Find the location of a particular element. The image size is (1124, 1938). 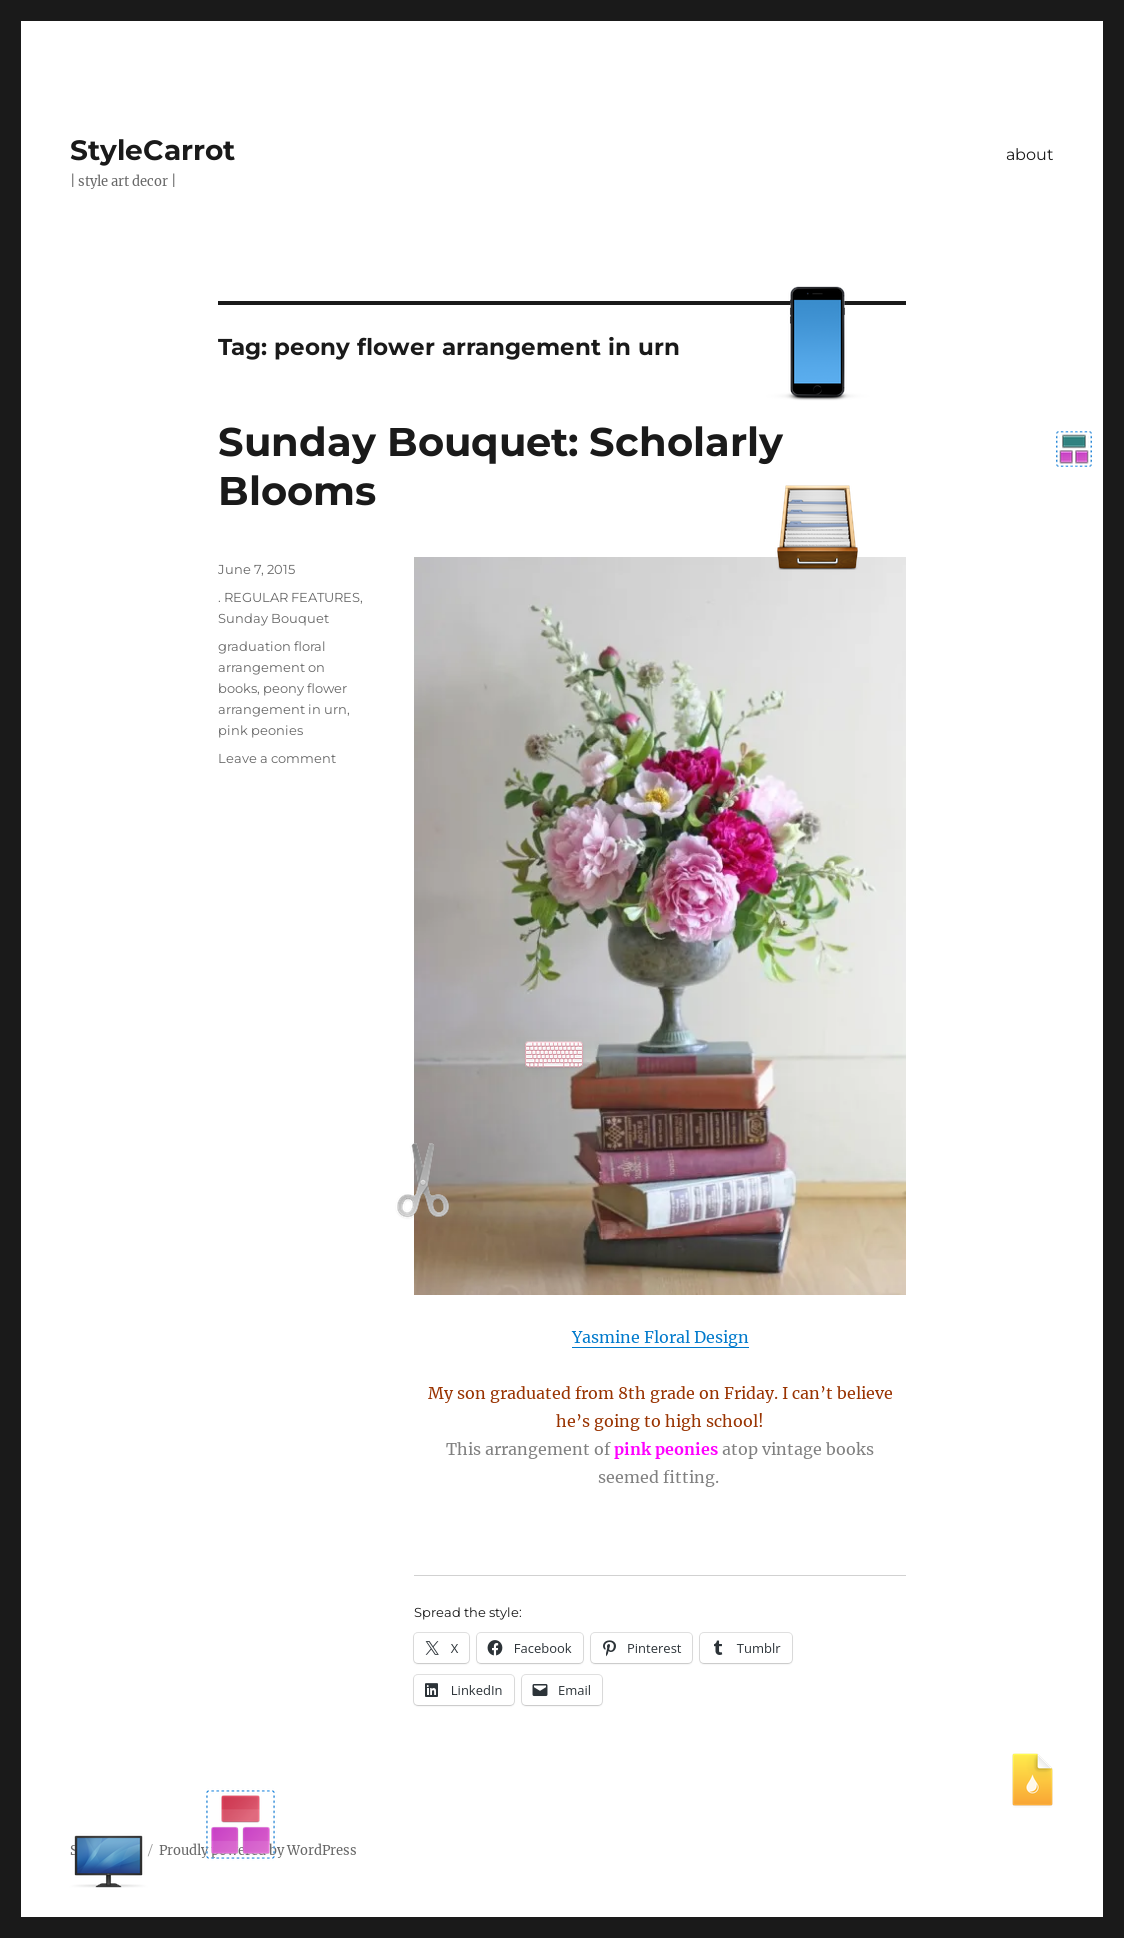

connect or sync an iPhone device is located at coordinates (817, 343).